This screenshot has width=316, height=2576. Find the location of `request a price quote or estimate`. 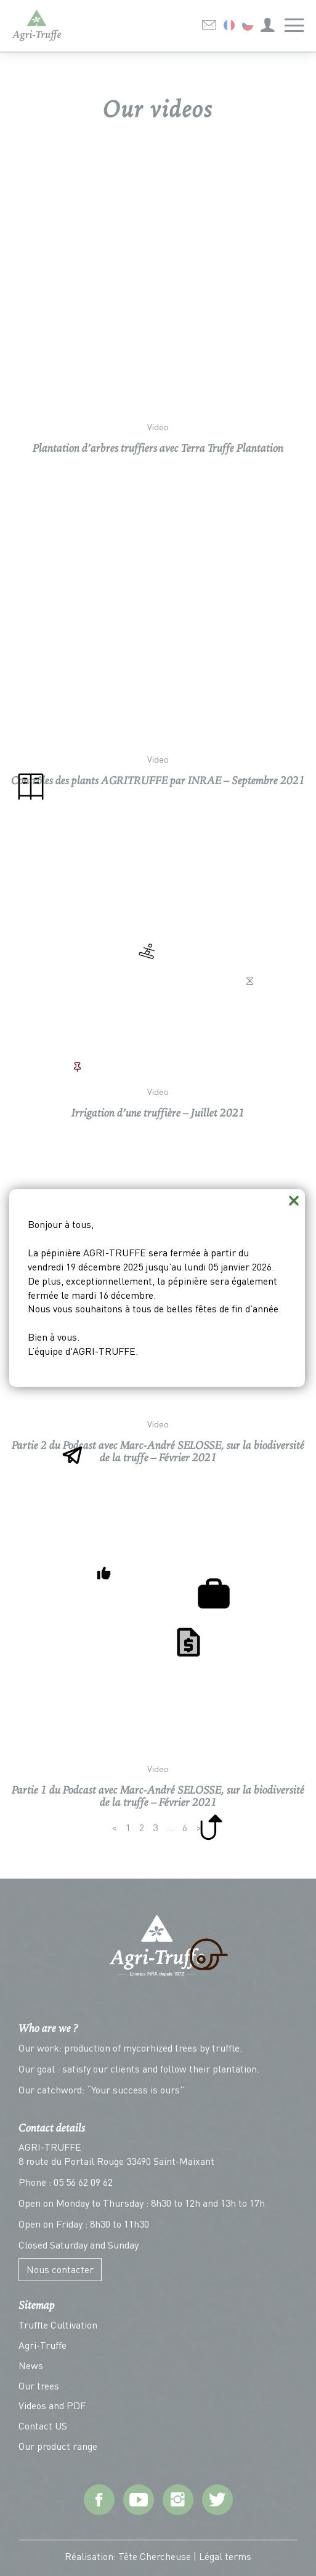

request a price quote or estimate is located at coordinates (188, 1642).